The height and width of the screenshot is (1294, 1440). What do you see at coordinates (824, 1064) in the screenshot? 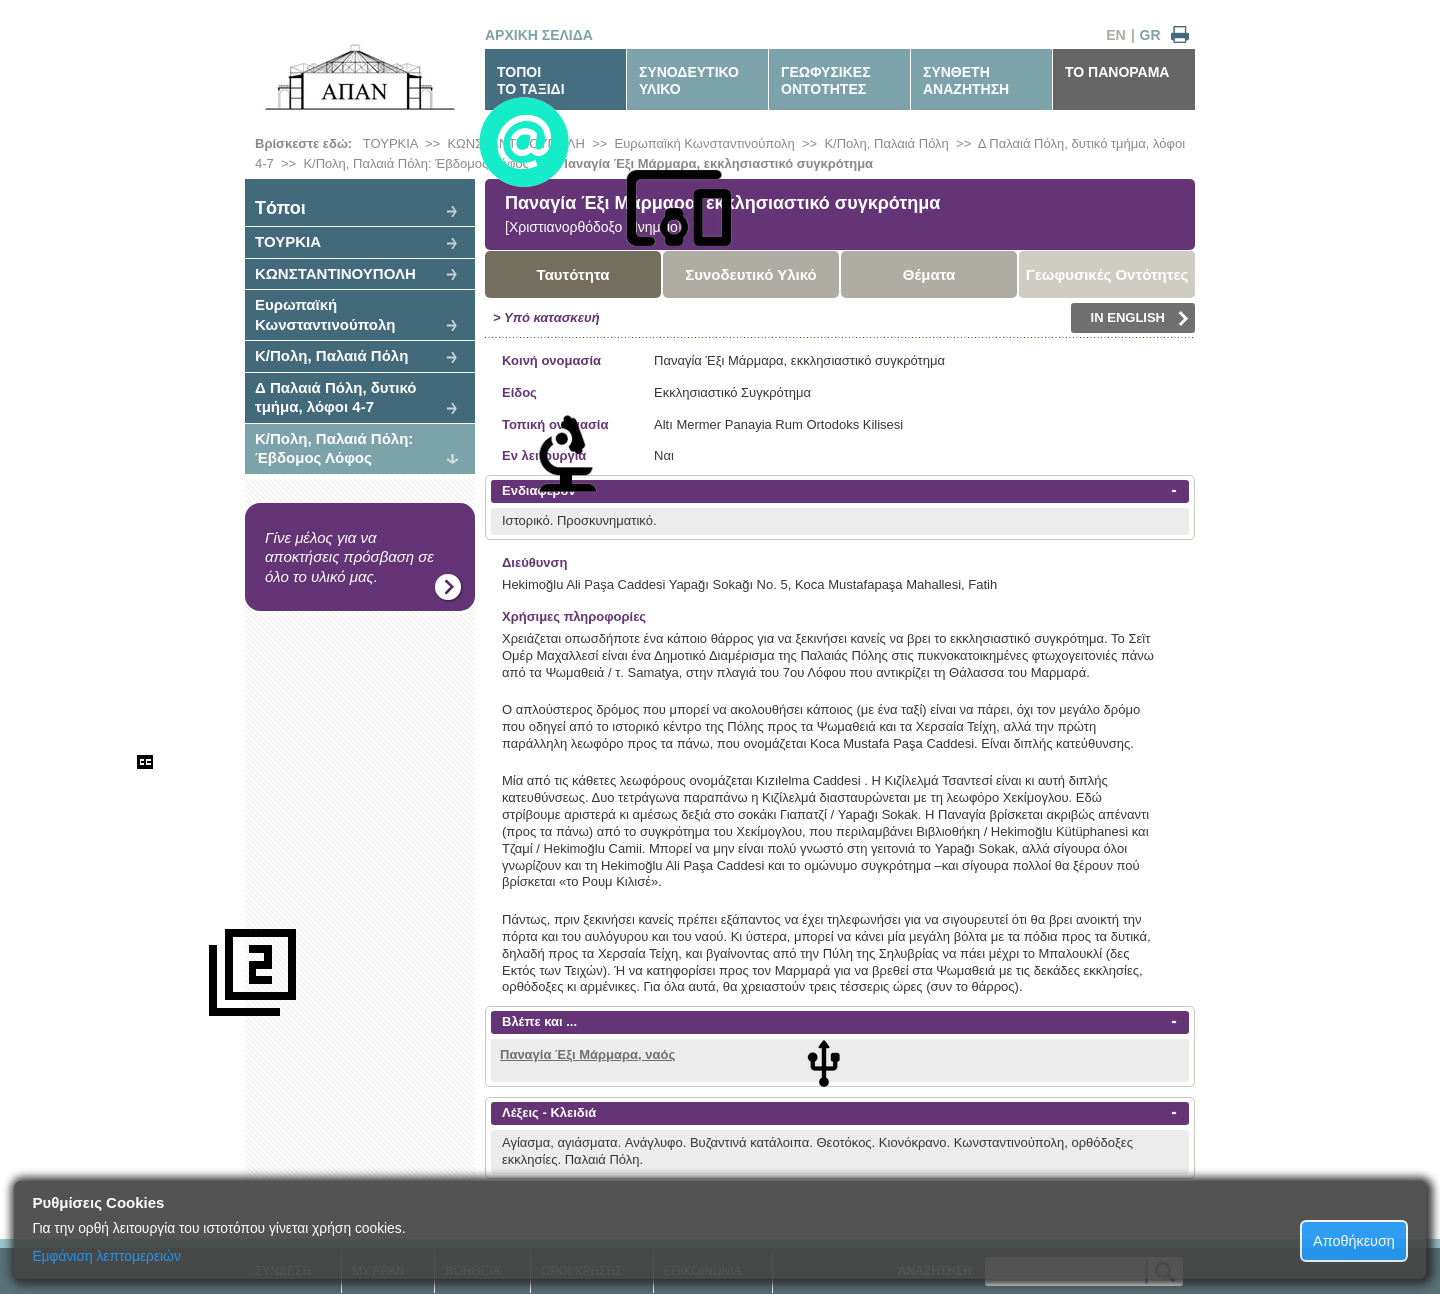
I see `connect a USB device` at bounding box center [824, 1064].